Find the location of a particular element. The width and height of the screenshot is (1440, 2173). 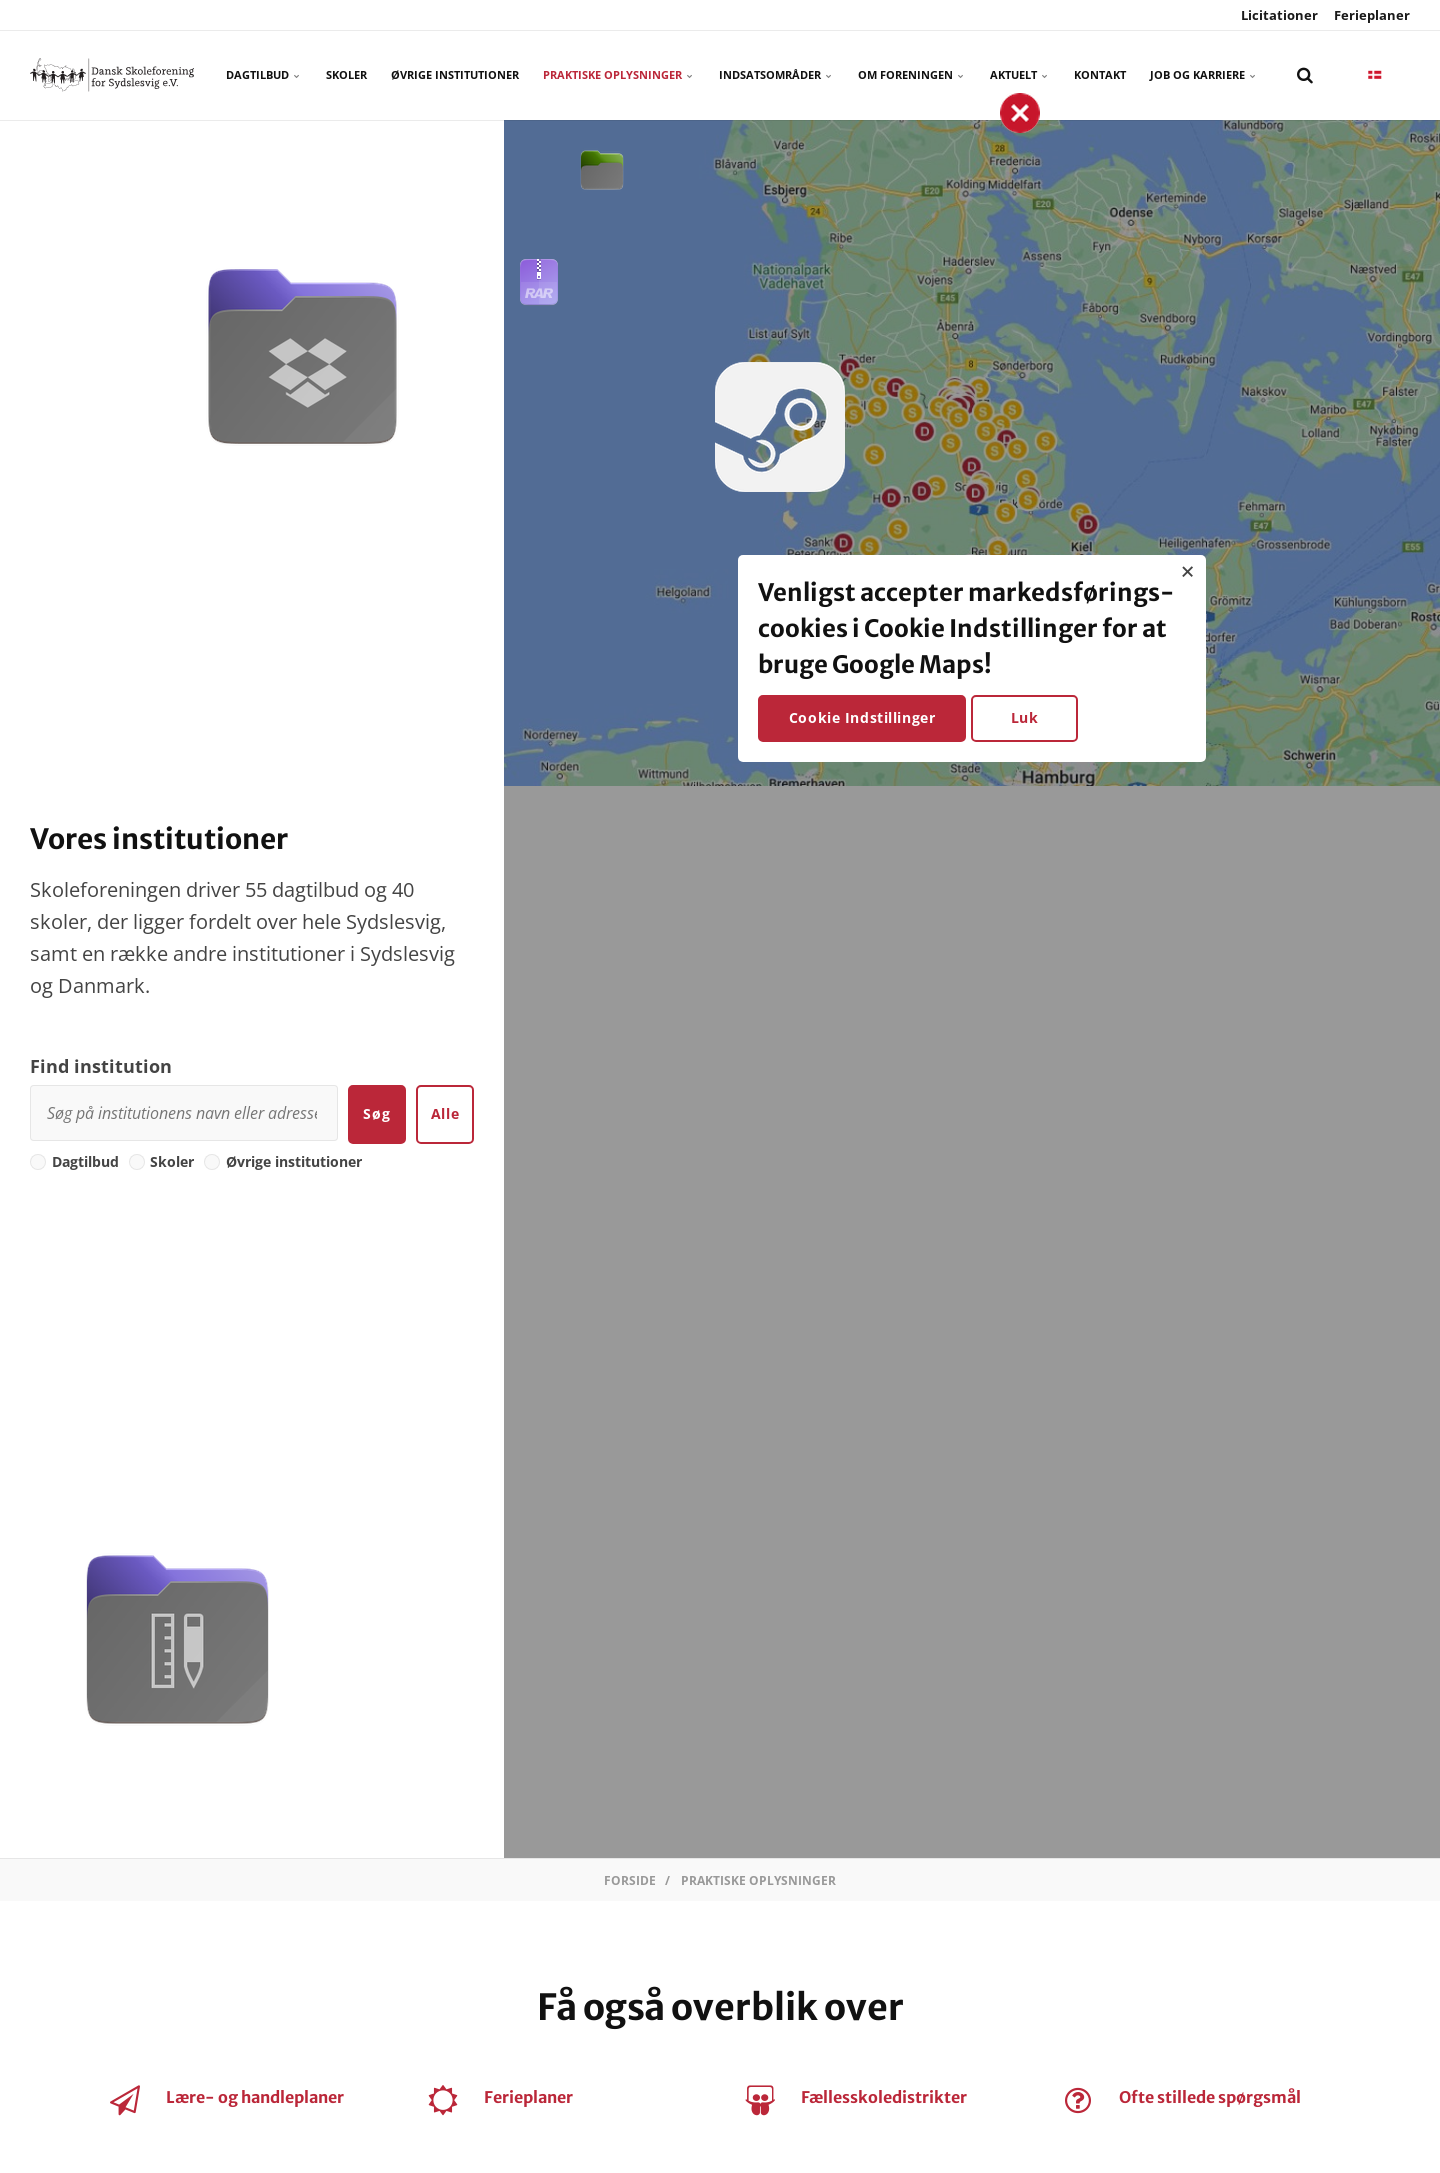

open your Dropbox synced folder is located at coordinates (302, 356).